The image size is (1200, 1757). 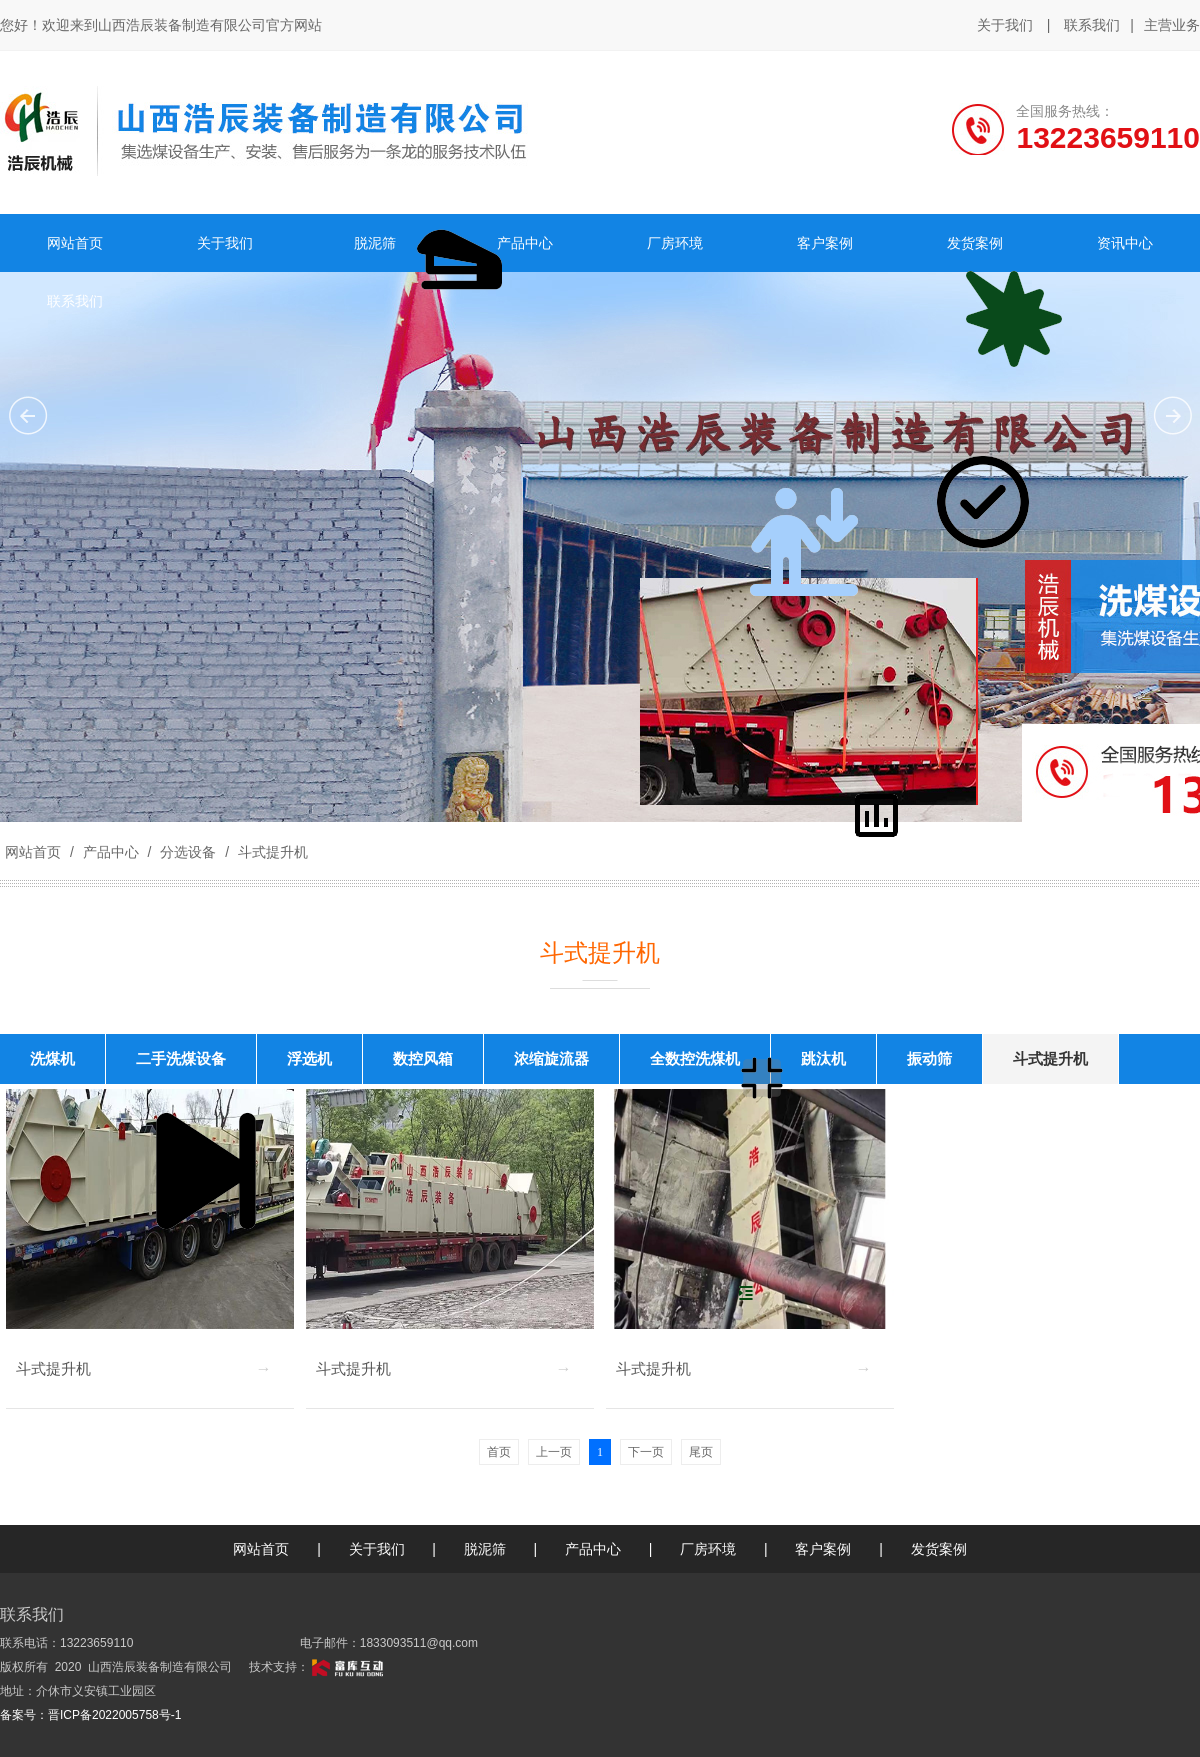 I want to click on insert a chart or graph into the document, so click(x=876, y=815).